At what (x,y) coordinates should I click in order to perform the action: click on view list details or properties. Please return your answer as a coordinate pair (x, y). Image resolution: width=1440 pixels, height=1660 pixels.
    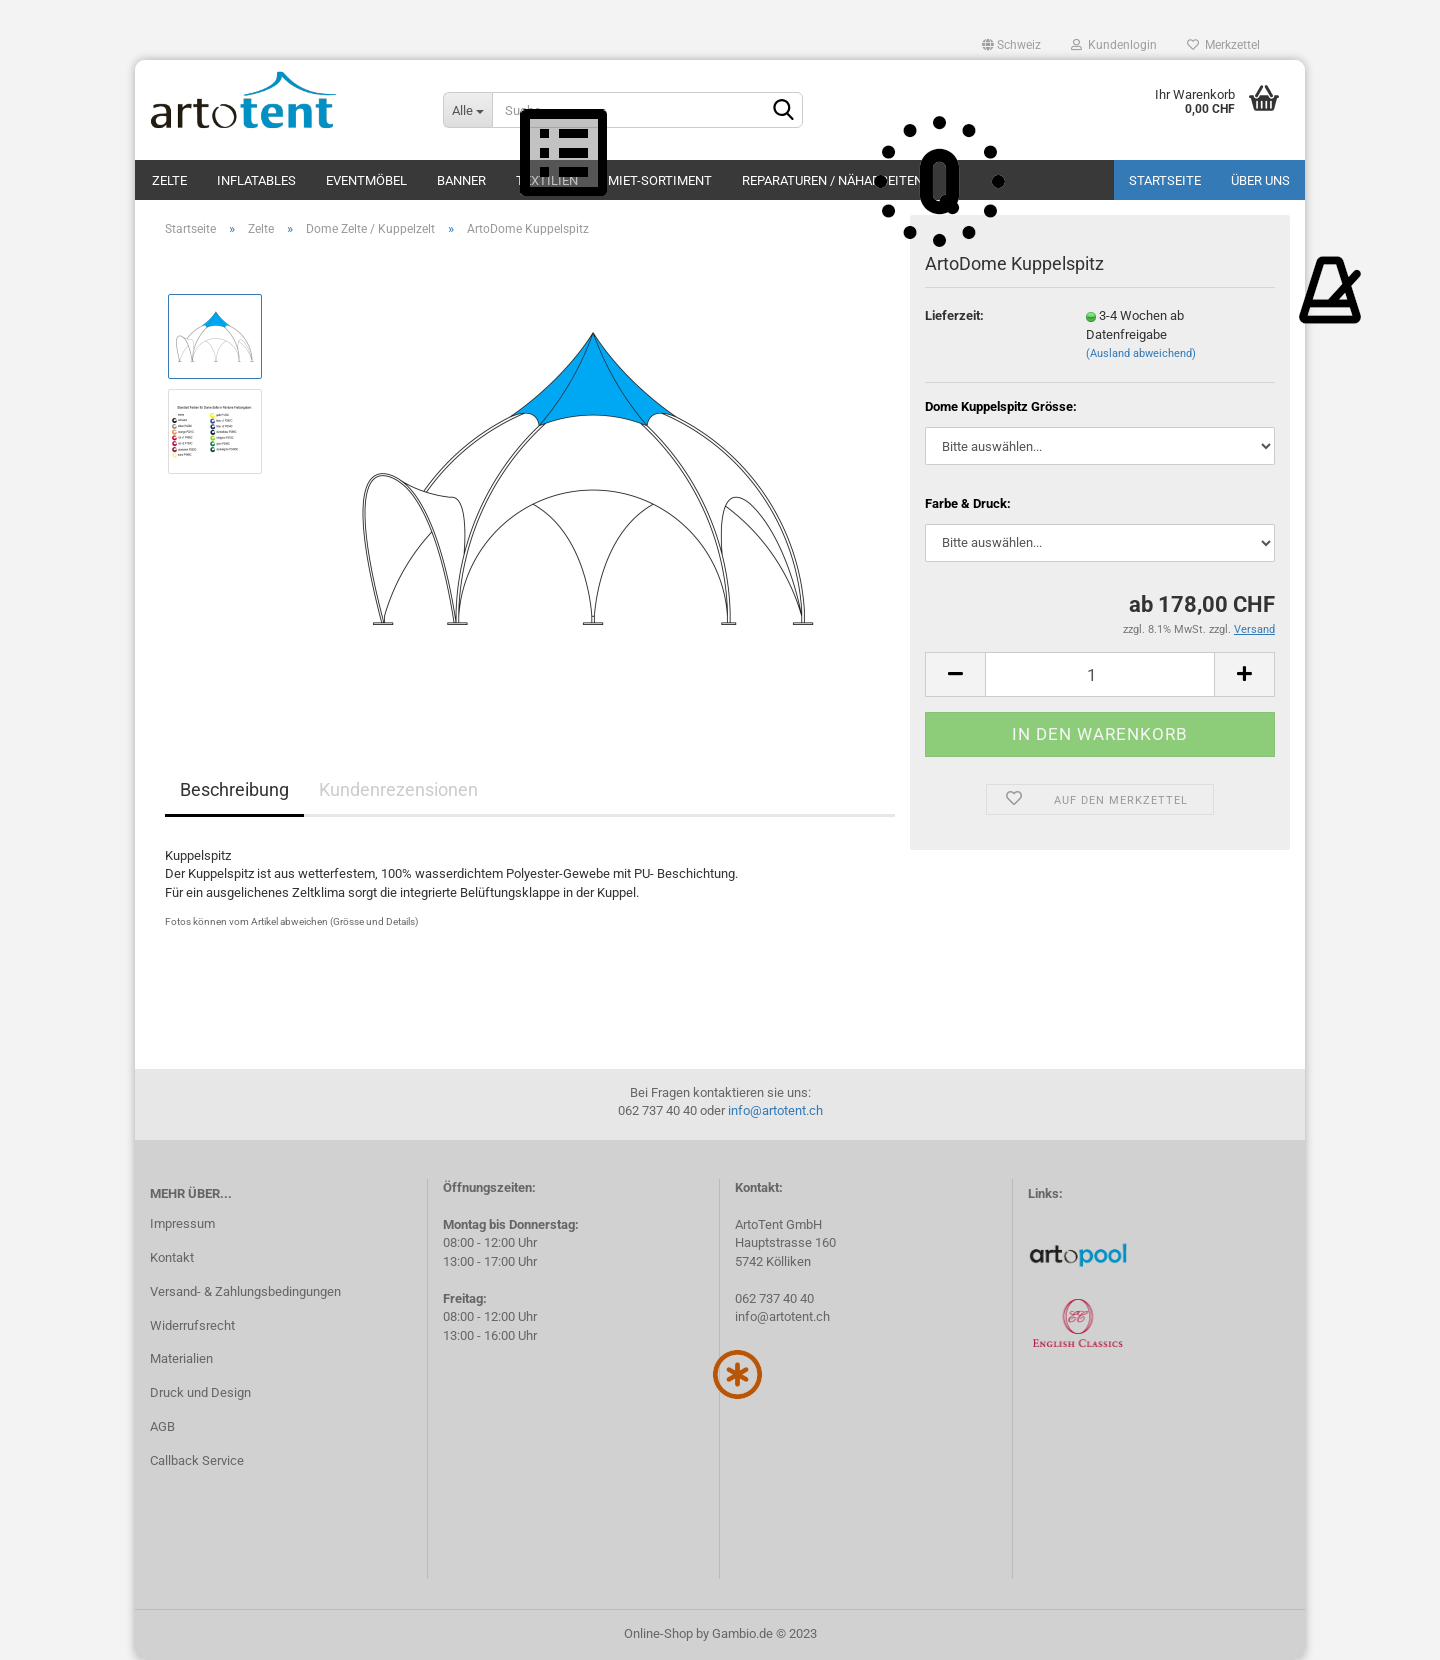
    Looking at the image, I should click on (564, 153).